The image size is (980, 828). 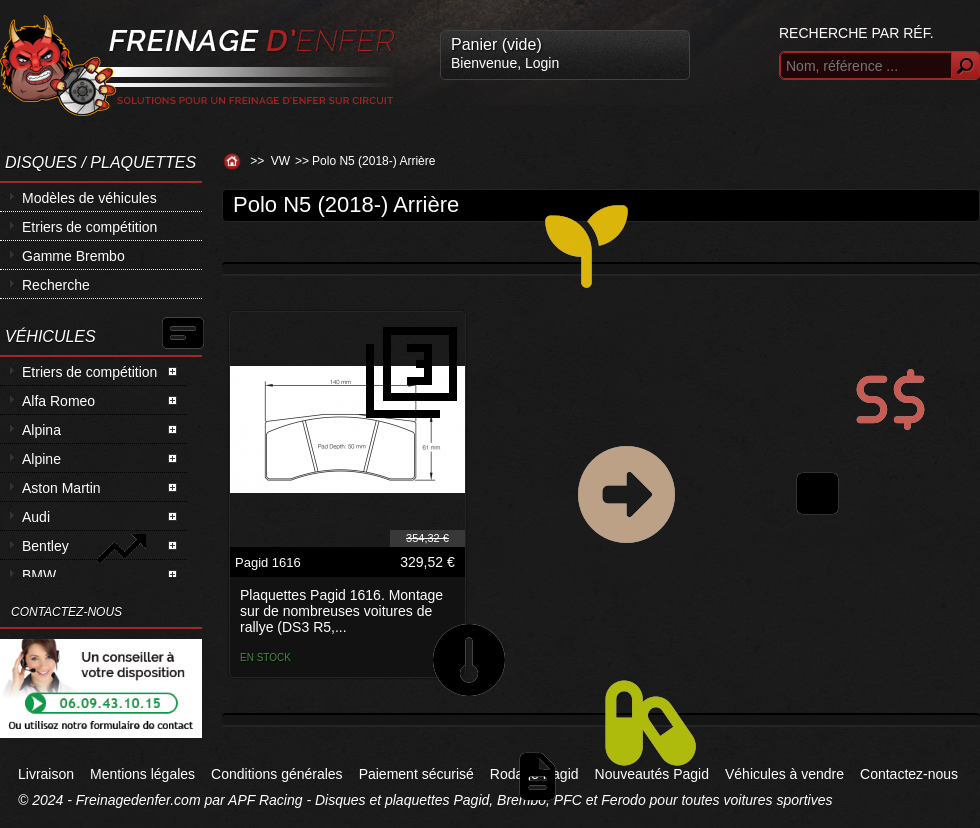 I want to click on indicates singapore dollar currency, so click(x=890, y=399).